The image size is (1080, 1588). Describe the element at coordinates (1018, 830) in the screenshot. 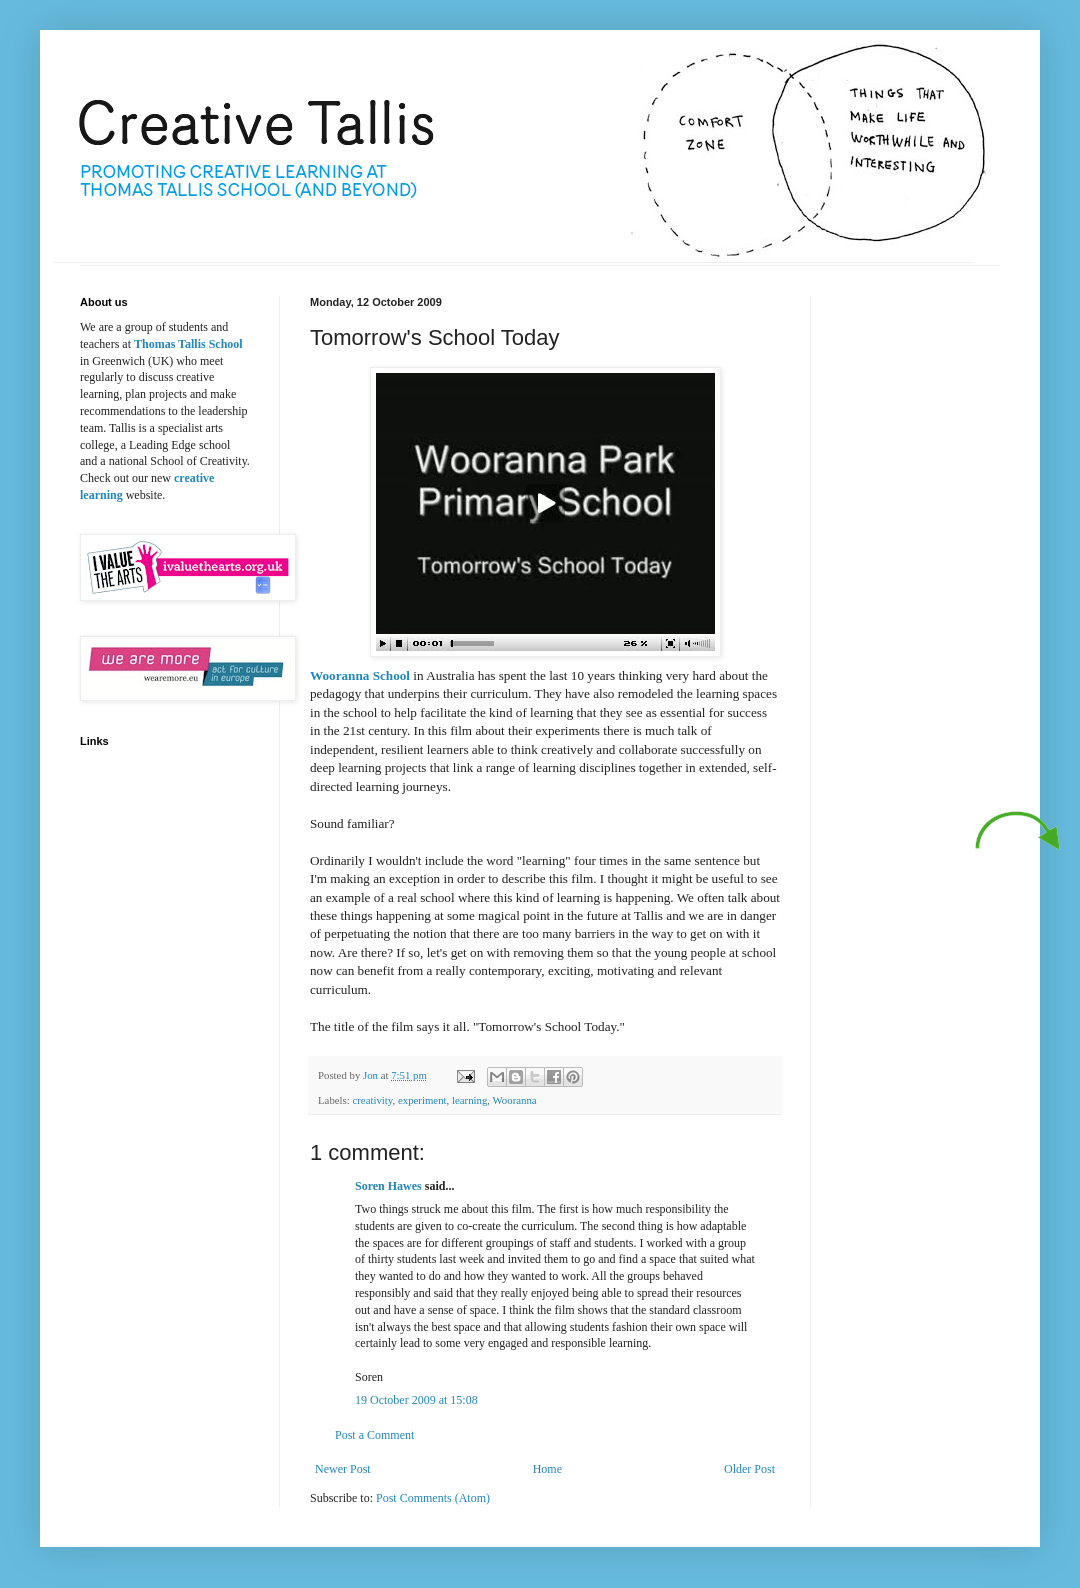

I see `redo the last undone action` at that location.